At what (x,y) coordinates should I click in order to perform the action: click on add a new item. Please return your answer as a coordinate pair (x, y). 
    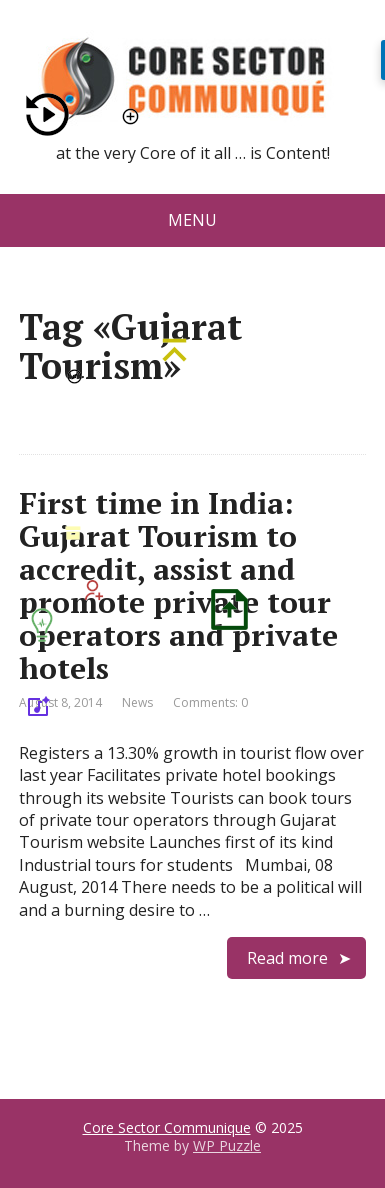
    Looking at the image, I should click on (130, 116).